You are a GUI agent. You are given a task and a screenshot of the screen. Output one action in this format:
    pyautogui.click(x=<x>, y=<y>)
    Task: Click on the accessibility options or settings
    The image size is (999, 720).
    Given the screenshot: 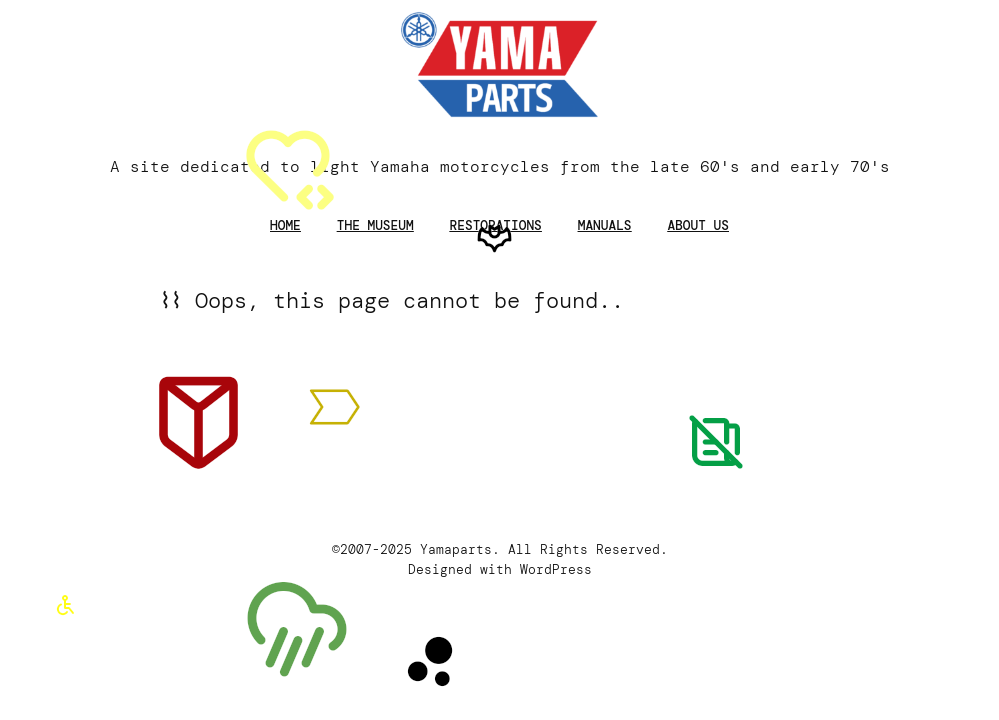 What is the action you would take?
    pyautogui.click(x=66, y=605)
    